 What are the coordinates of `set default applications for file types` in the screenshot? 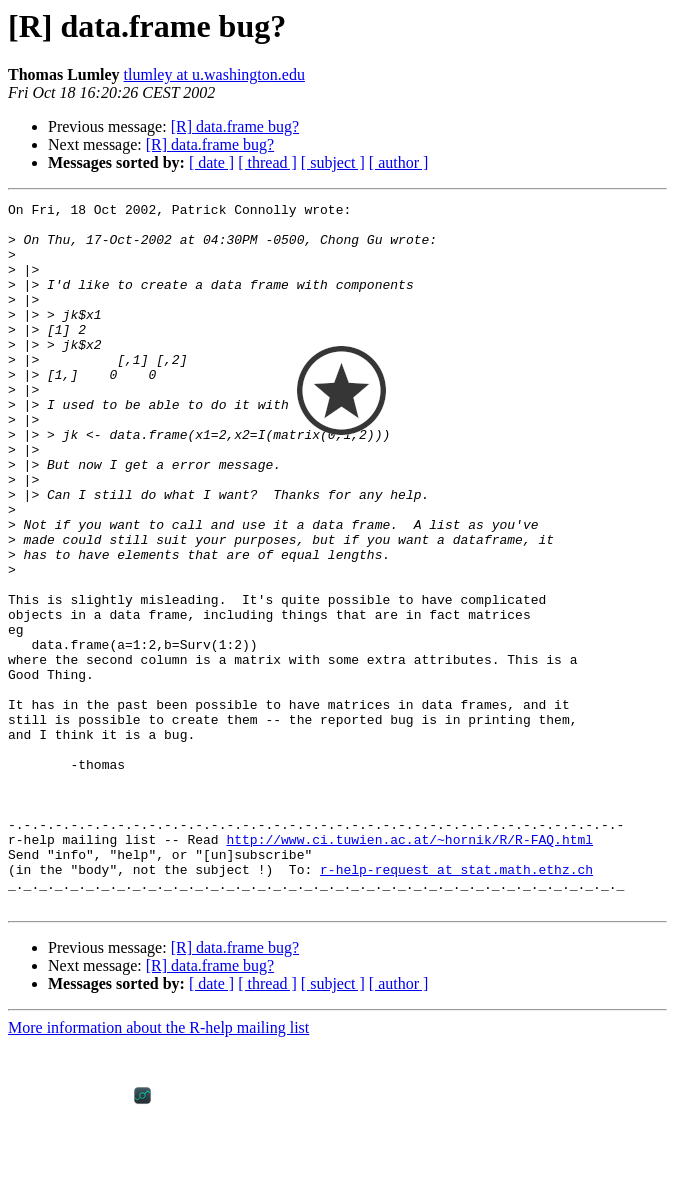 It's located at (341, 390).